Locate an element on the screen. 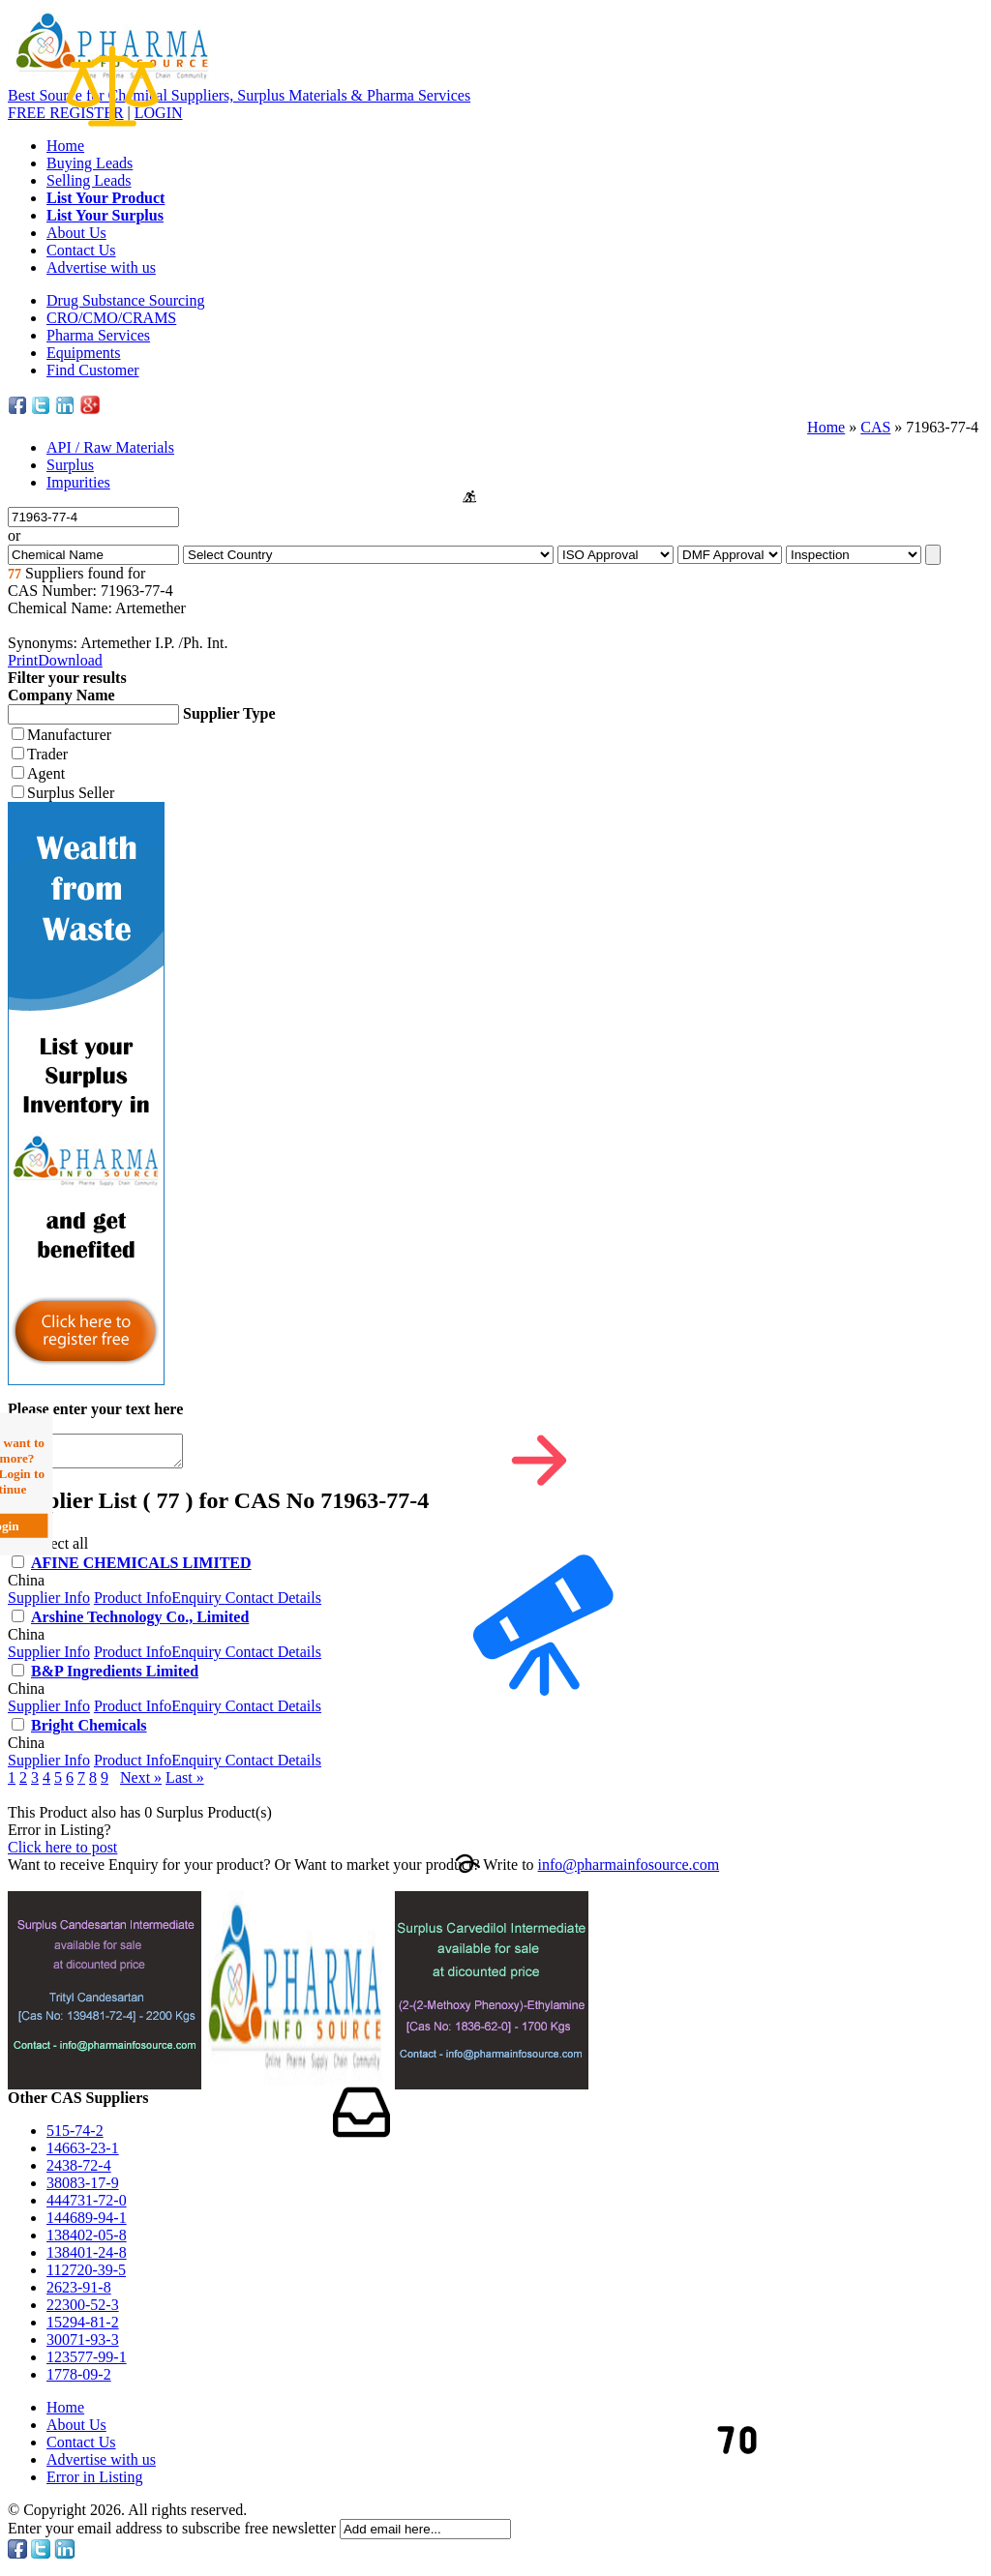 This screenshot has height=2576, width=991. freehand drawing or sketch tool is located at coordinates (466, 1863).